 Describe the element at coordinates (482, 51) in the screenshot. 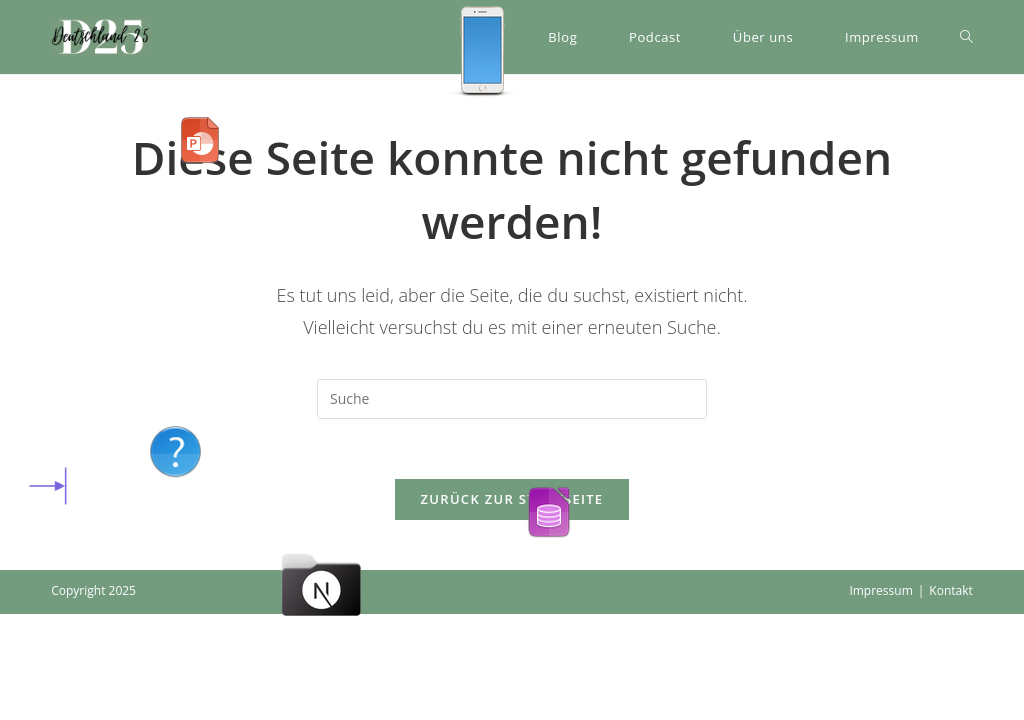

I see `represents a connected iPhone device` at that location.